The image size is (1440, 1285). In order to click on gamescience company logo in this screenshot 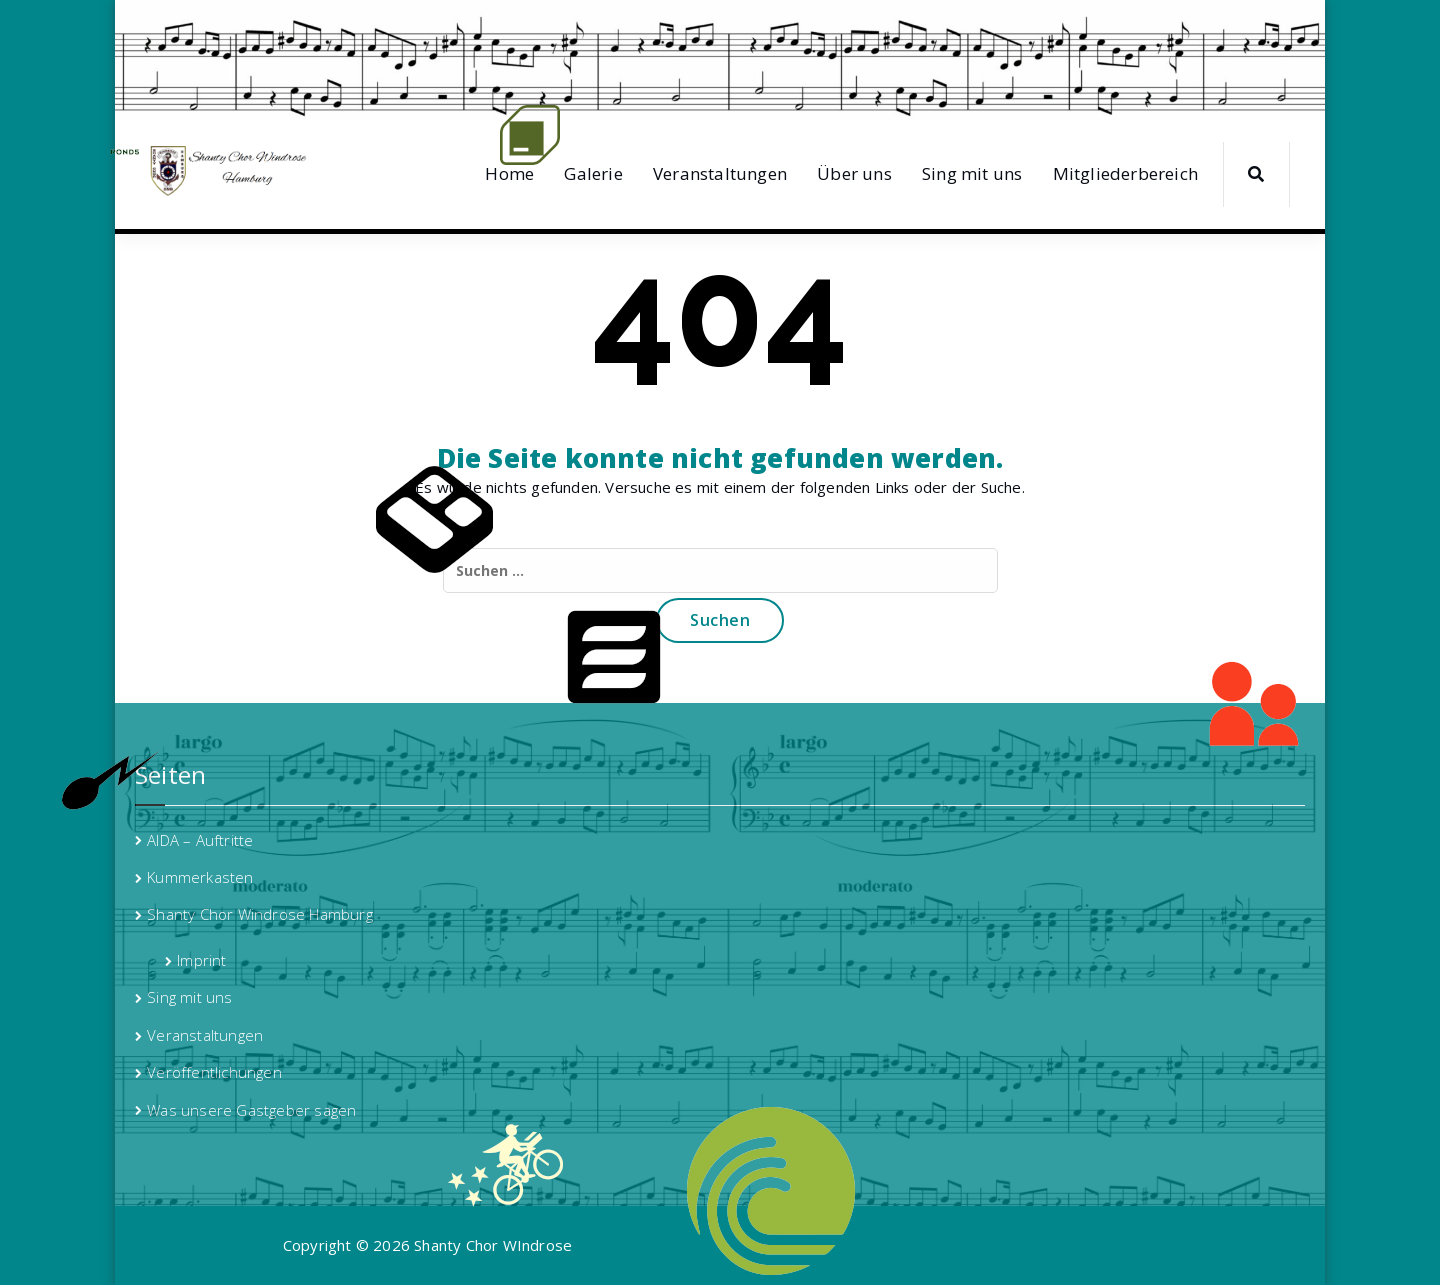, I will do `click(111, 780)`.